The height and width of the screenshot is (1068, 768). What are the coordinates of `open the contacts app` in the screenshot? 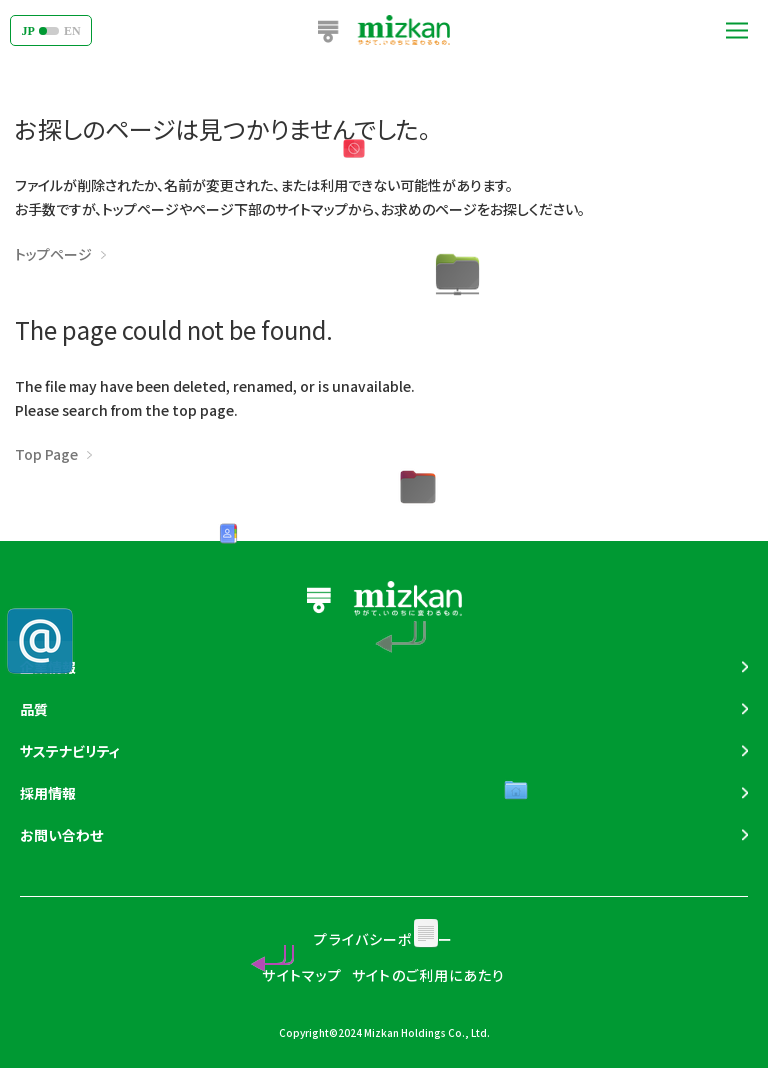 It's located at (228, 533).